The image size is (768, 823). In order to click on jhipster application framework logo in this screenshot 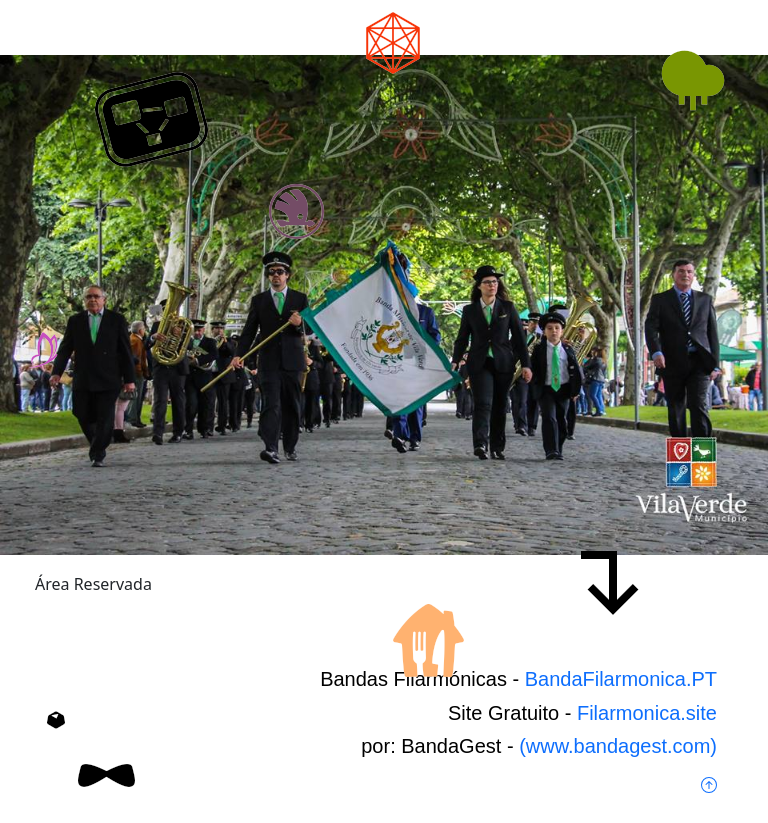, I will do `click(106, 775)`.